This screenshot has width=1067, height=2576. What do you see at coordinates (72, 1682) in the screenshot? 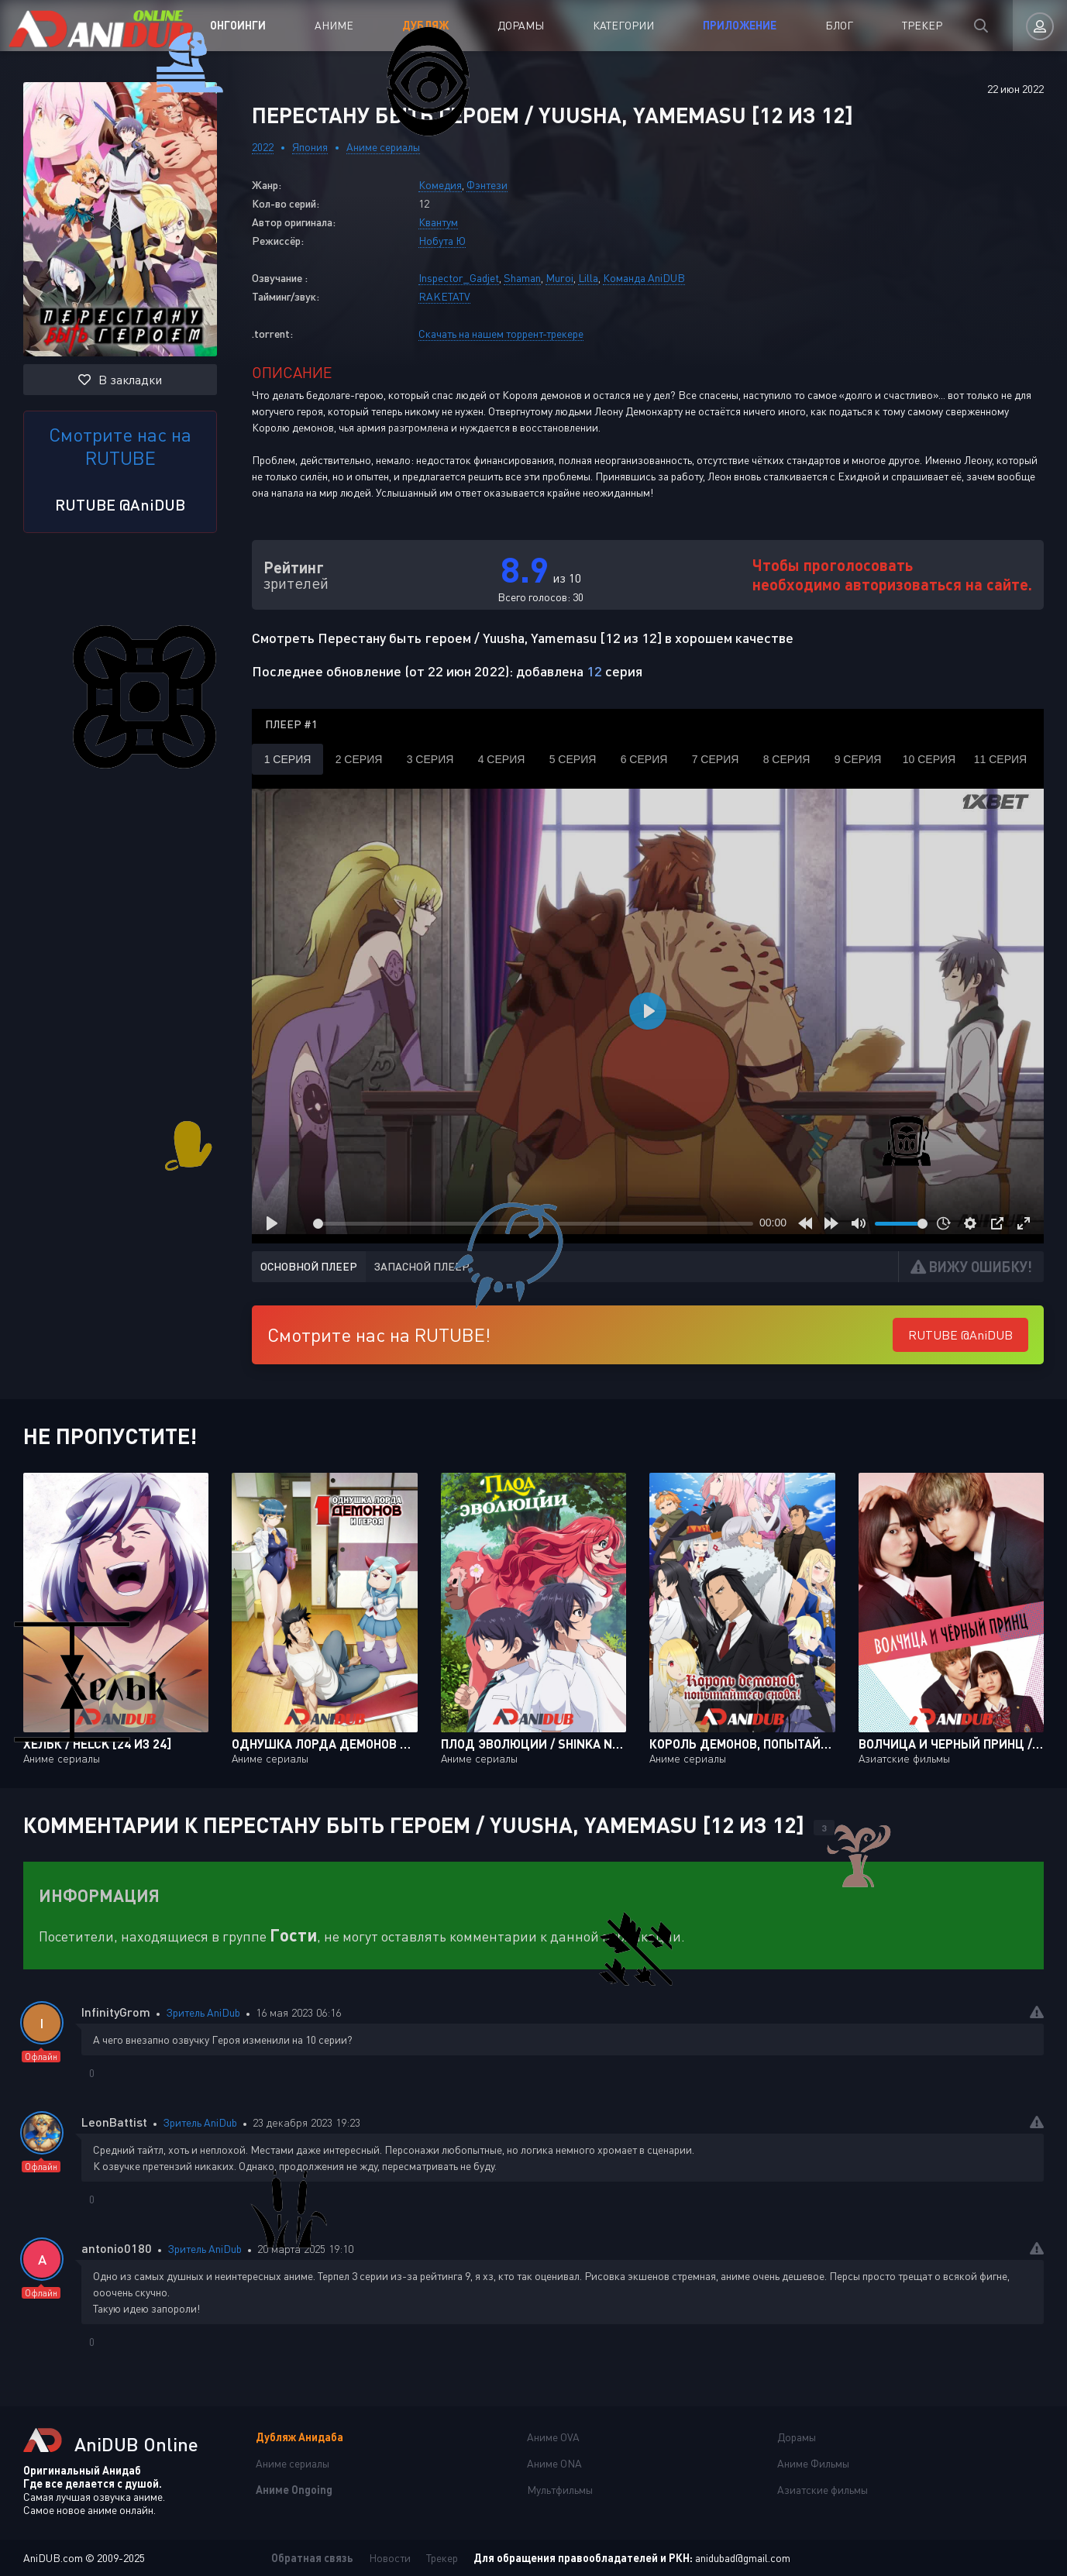
I see `join a game or session` at bounding box center [72, 1682].